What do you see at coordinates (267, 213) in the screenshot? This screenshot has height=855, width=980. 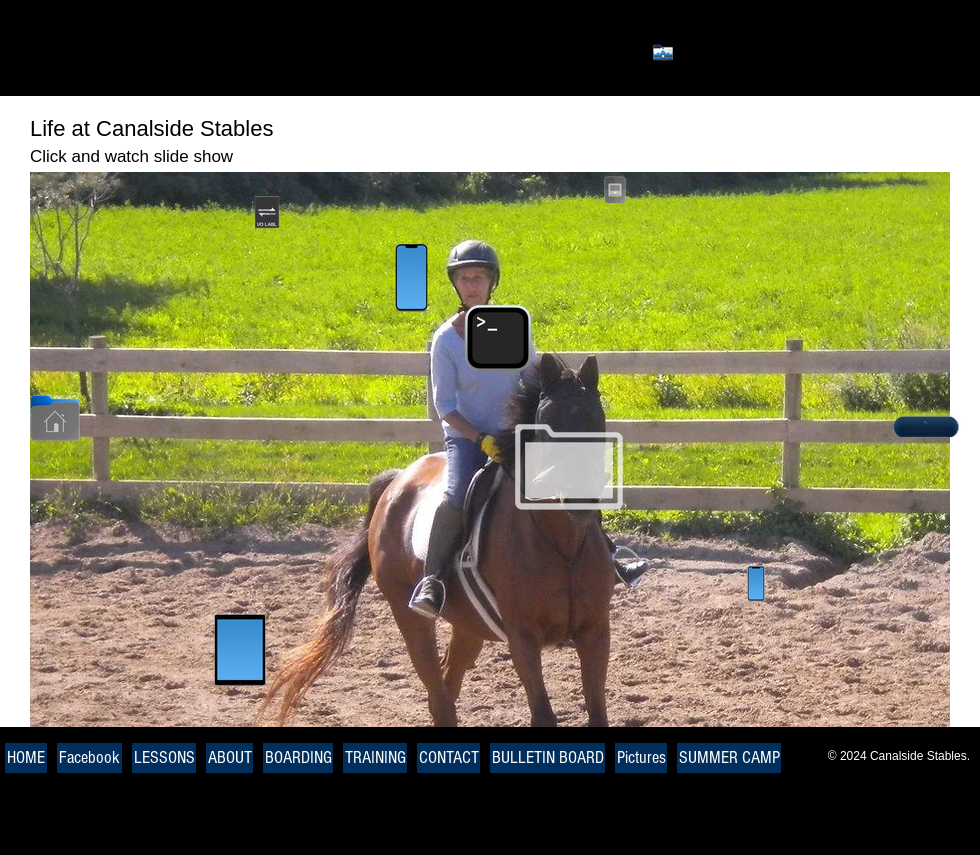 I see `configure audio input/output settings in GarageBand` at bounding box center [267, 213].